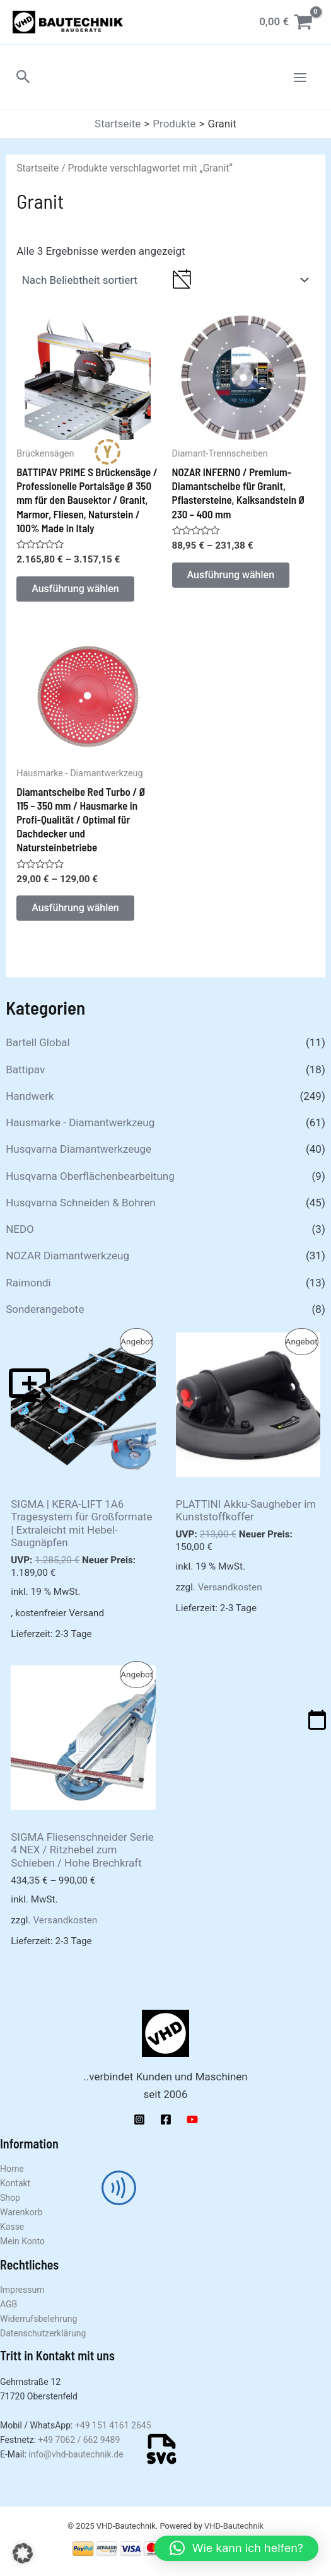  What do you see at coordinates (119, 2188) in the screenshot?
I see `tap to pay with contactless payment` at bounding box center [119, 2188].